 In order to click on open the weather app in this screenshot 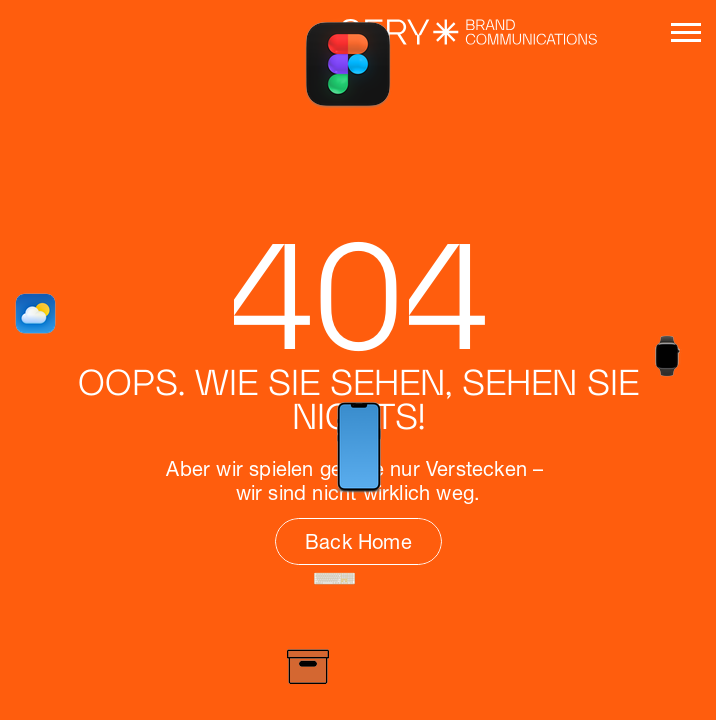, I will do `click(35, 313)`.